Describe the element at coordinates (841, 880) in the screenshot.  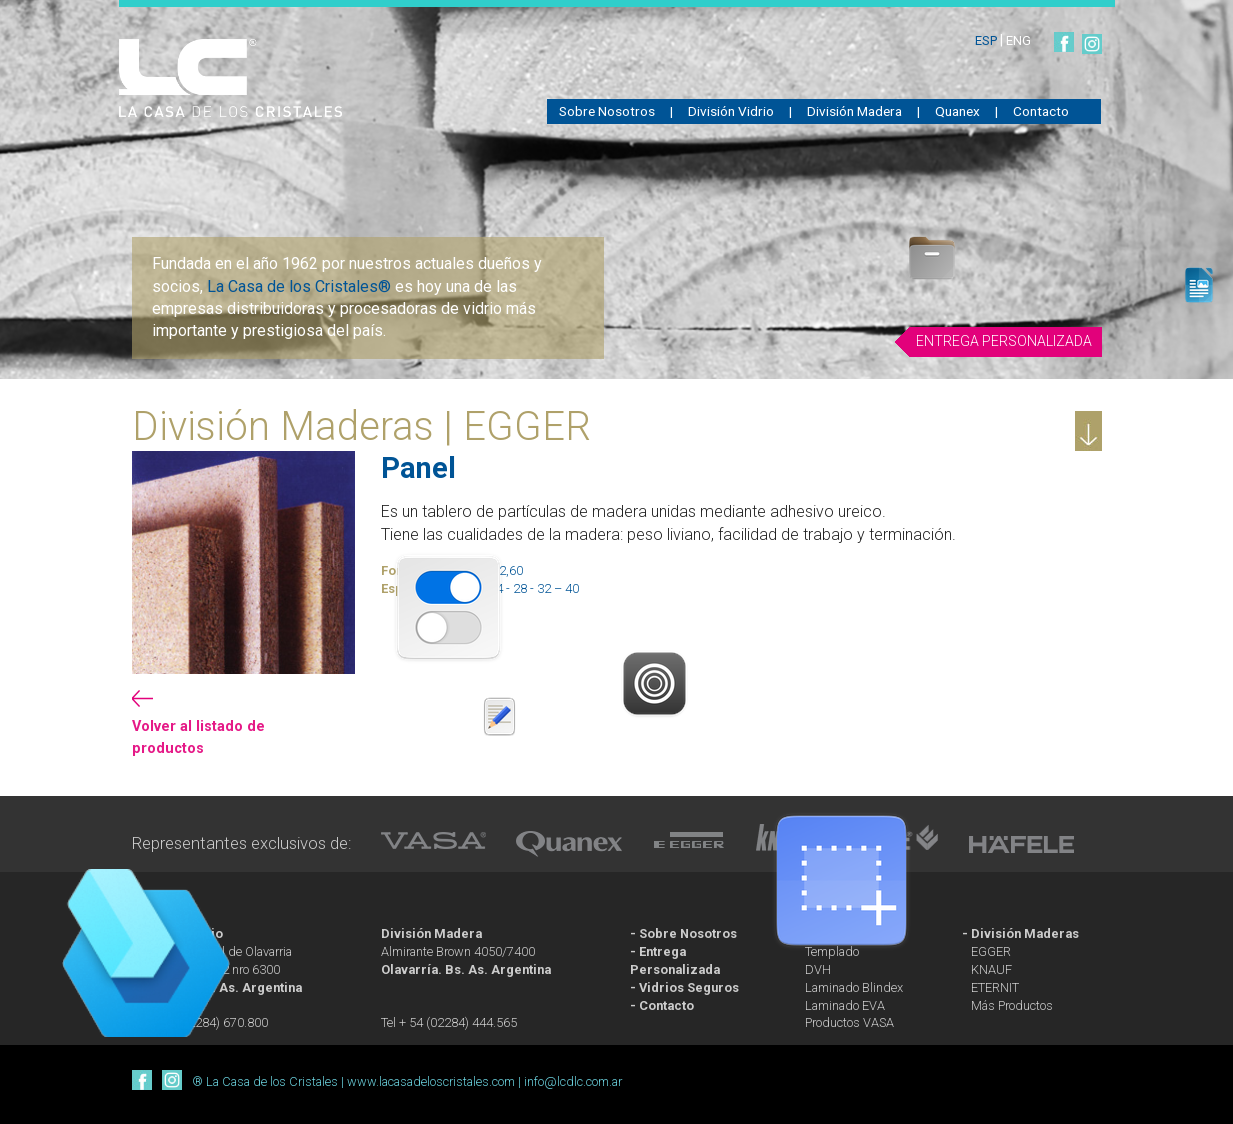
I see `take a screenshot` at that location.